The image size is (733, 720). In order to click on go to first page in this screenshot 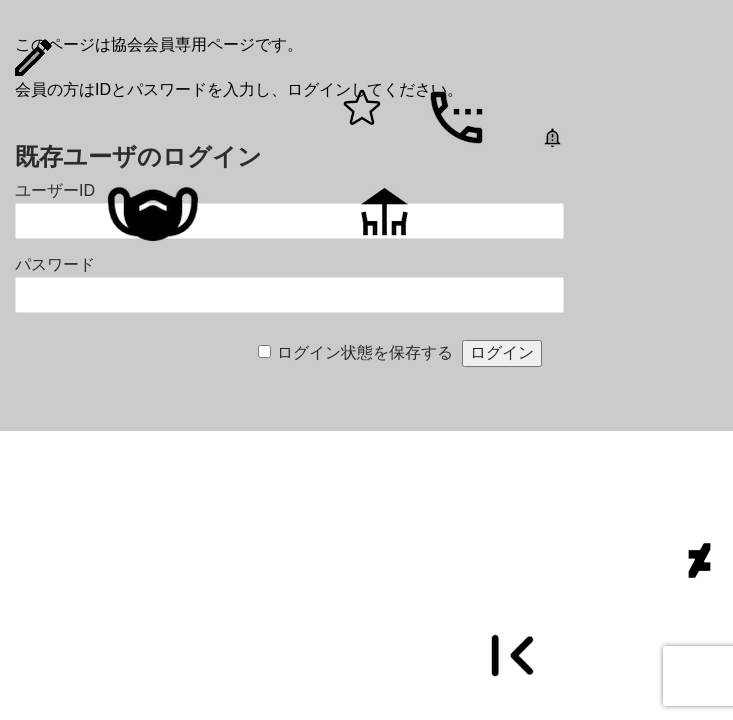, I will do `click(512, 655)`.